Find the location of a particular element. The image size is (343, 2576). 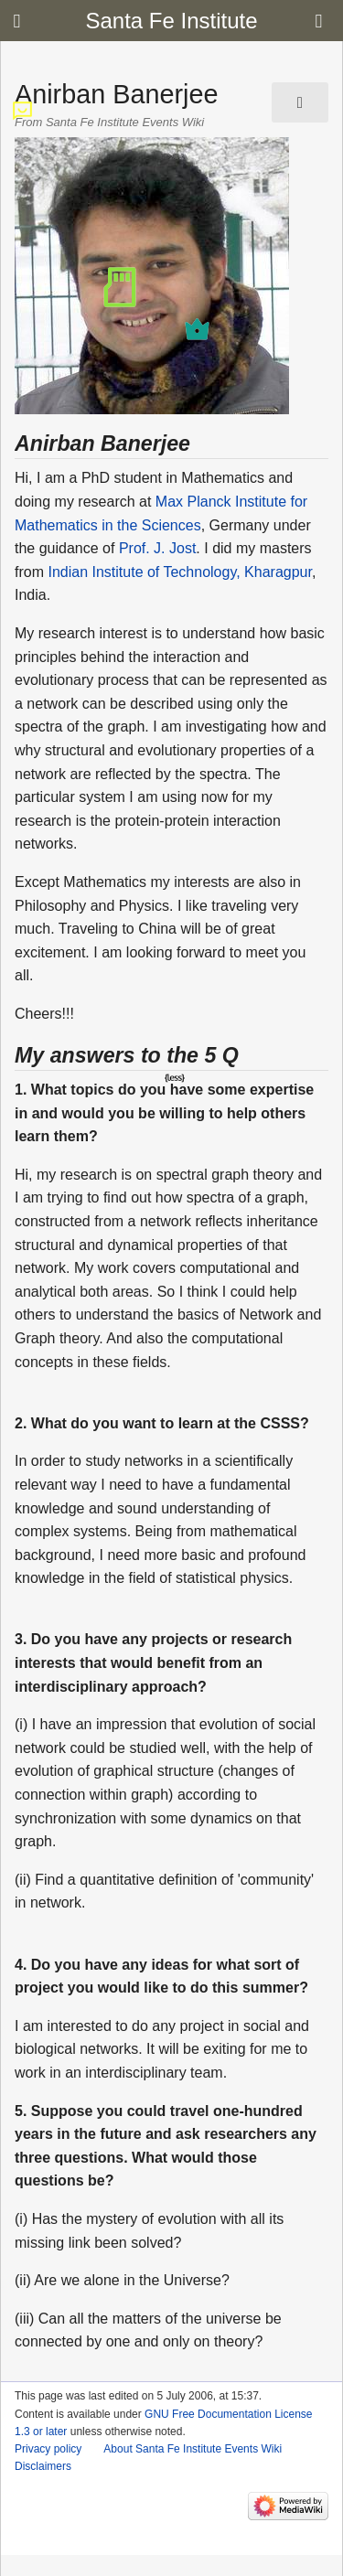

start a friendly chat or conversation is located at coordinates (22, 110).